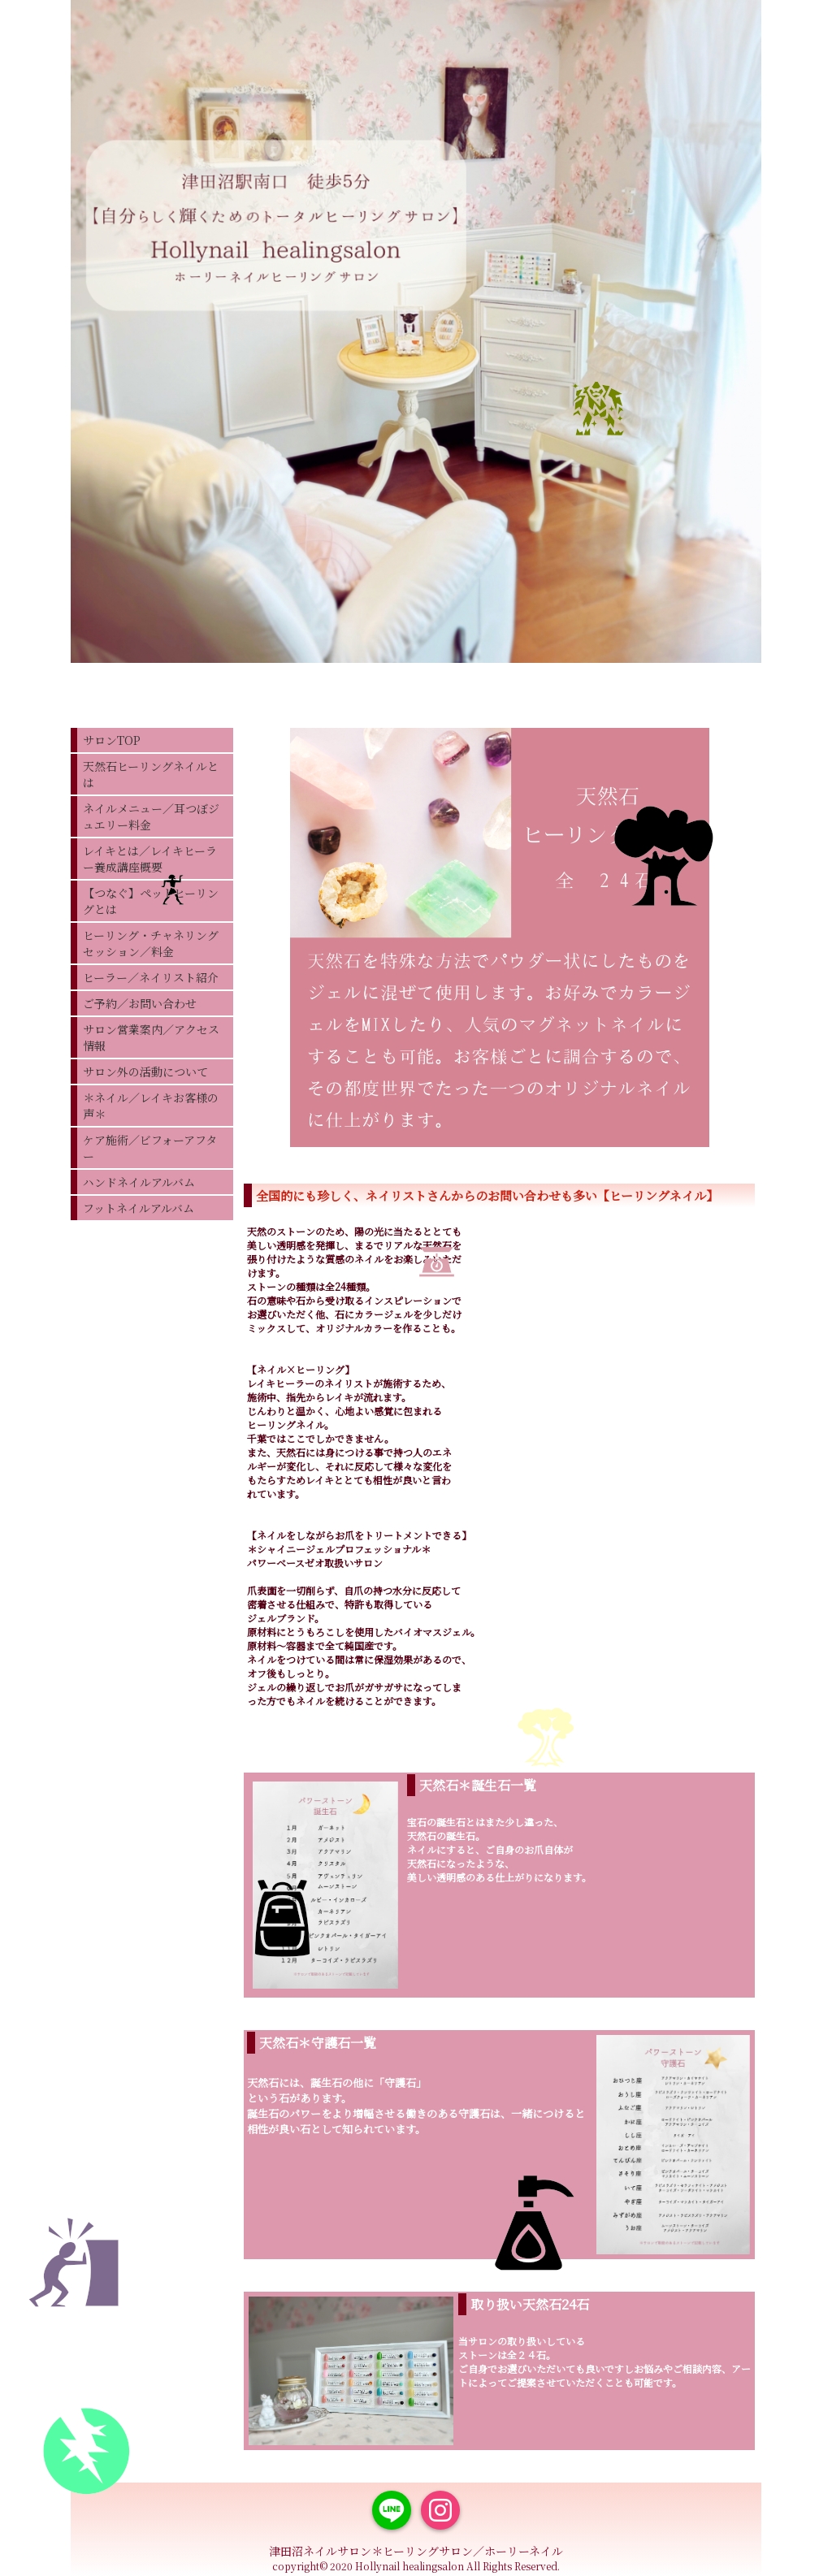  What do you see at coordinates (73, 2261) in the screenshot?
I see `push to activate or move an object` at bounding box center [73, 2261].